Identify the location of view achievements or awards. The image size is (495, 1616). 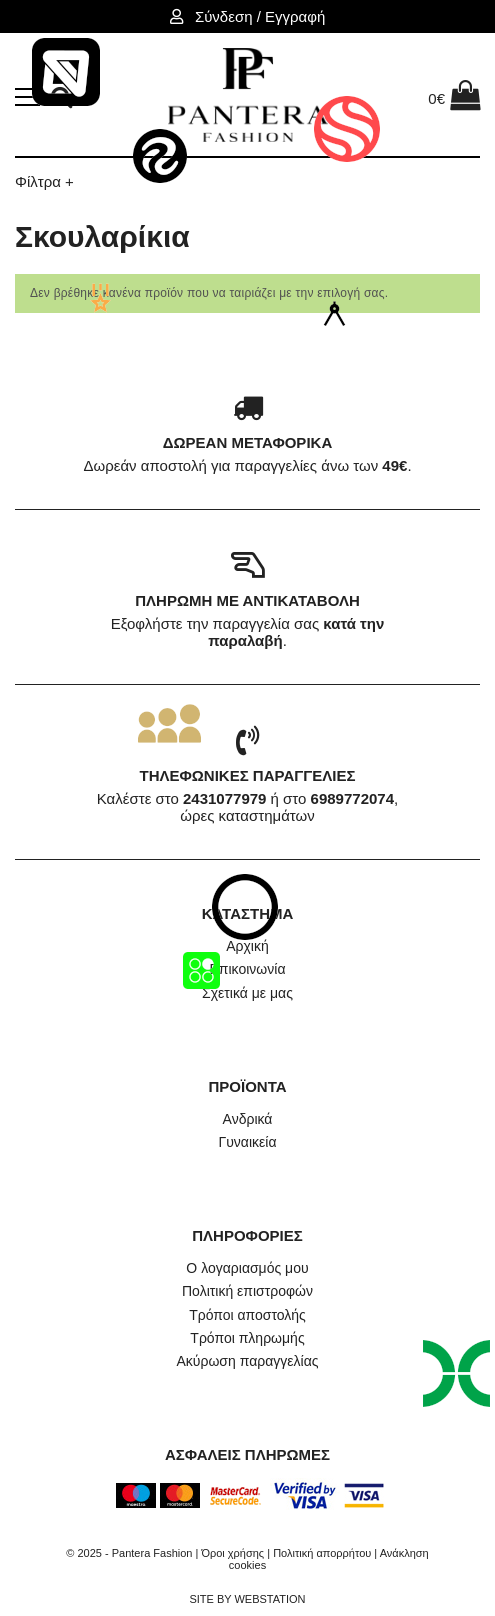
(100, 297).